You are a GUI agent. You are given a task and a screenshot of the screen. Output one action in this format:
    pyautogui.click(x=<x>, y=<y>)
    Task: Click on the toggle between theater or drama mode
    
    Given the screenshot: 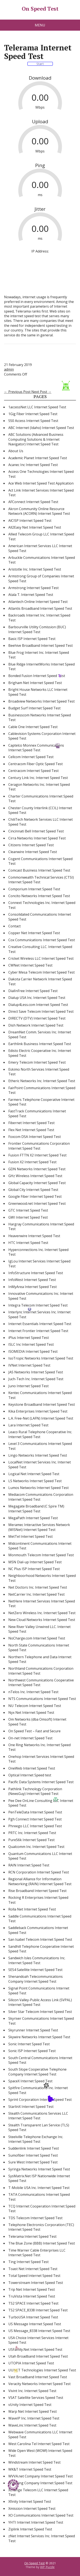 What is the action you would take?
    pyautogui.click(x=60, y=676)
    